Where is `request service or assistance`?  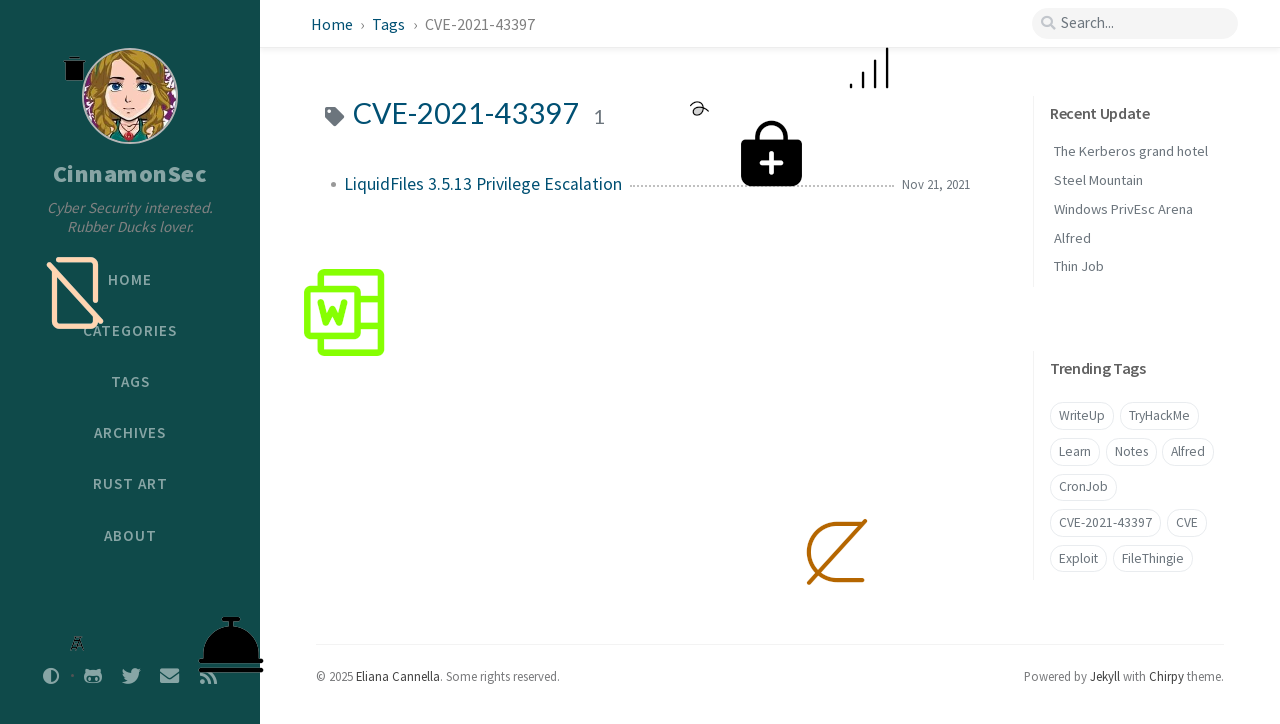 request service or assistance is located at coordinates (231, 647).